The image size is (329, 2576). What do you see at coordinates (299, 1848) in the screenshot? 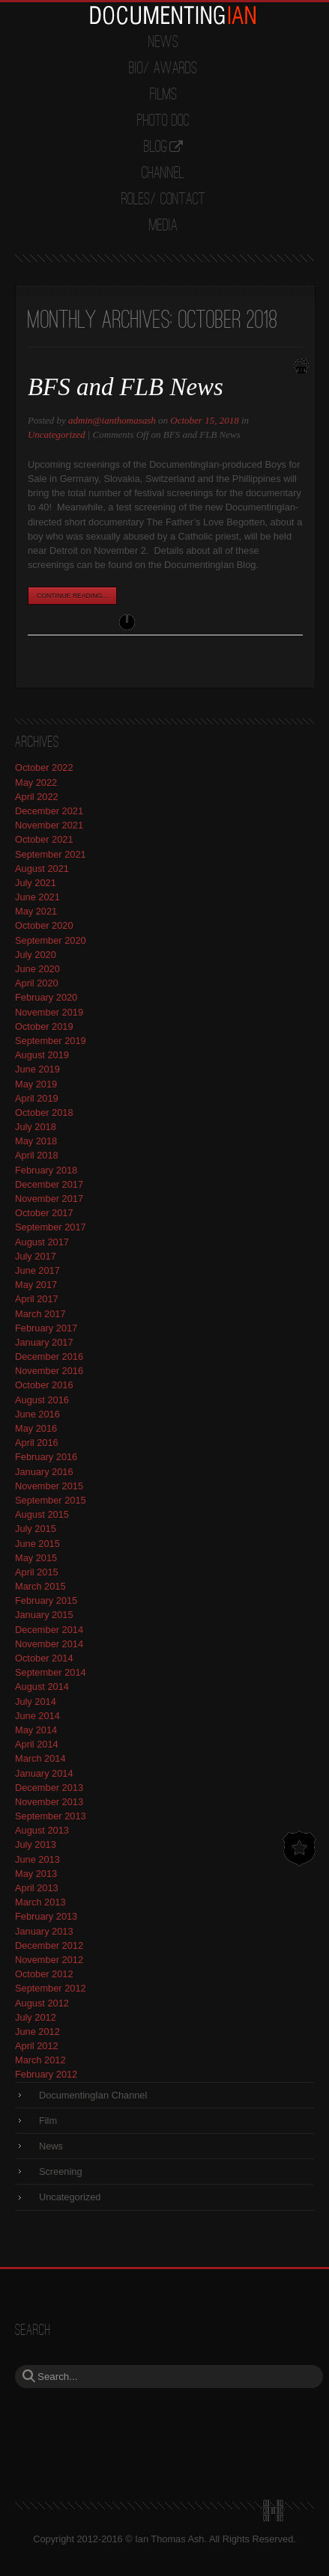
I see `indicates law enforcement or security-related content` at bounding box center [299, 1848].